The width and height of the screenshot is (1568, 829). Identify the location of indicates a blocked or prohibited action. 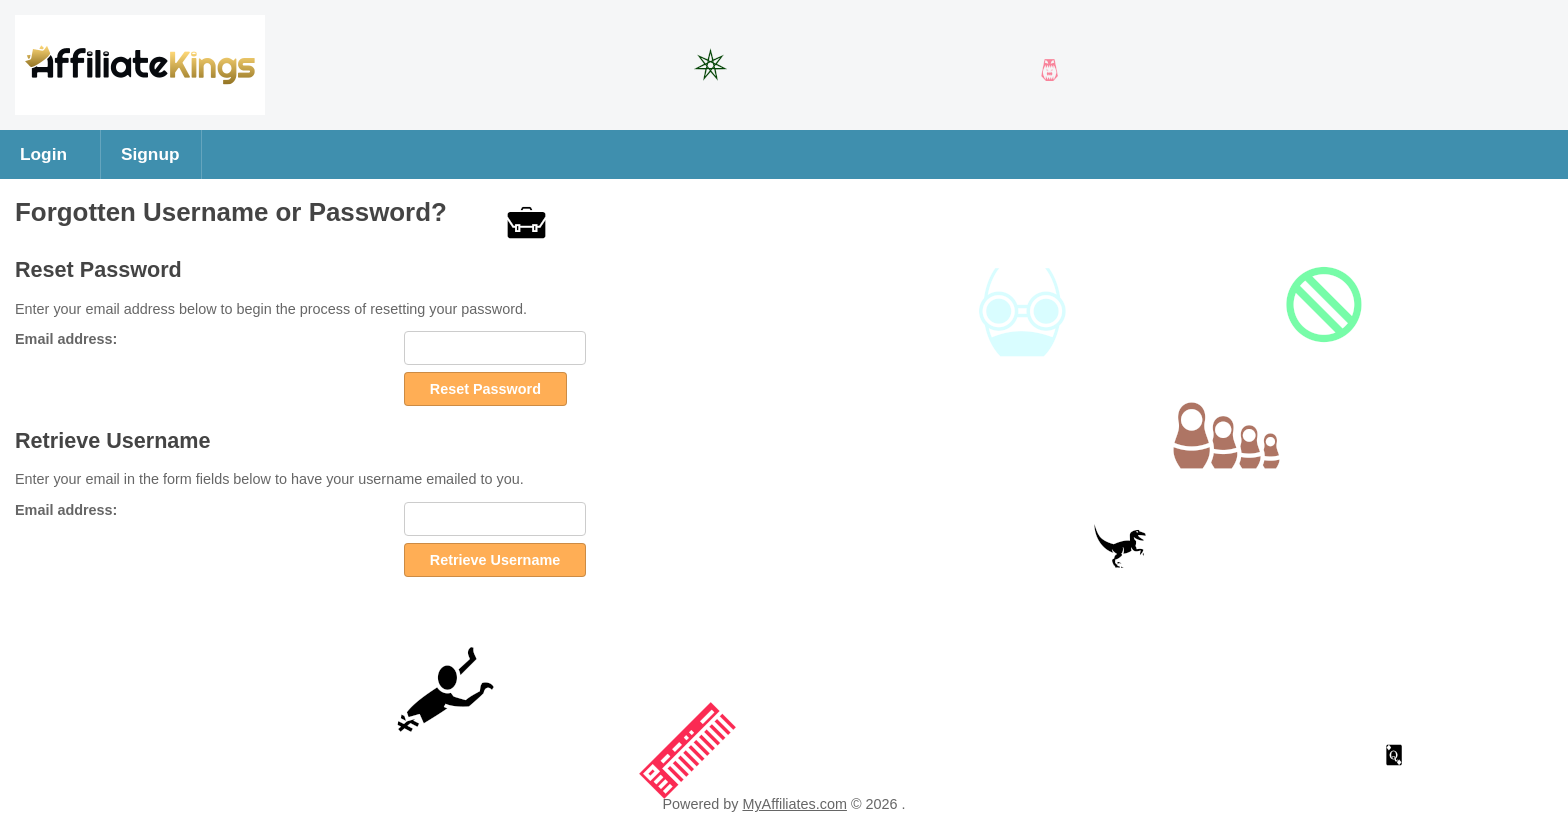
(1324, 304).